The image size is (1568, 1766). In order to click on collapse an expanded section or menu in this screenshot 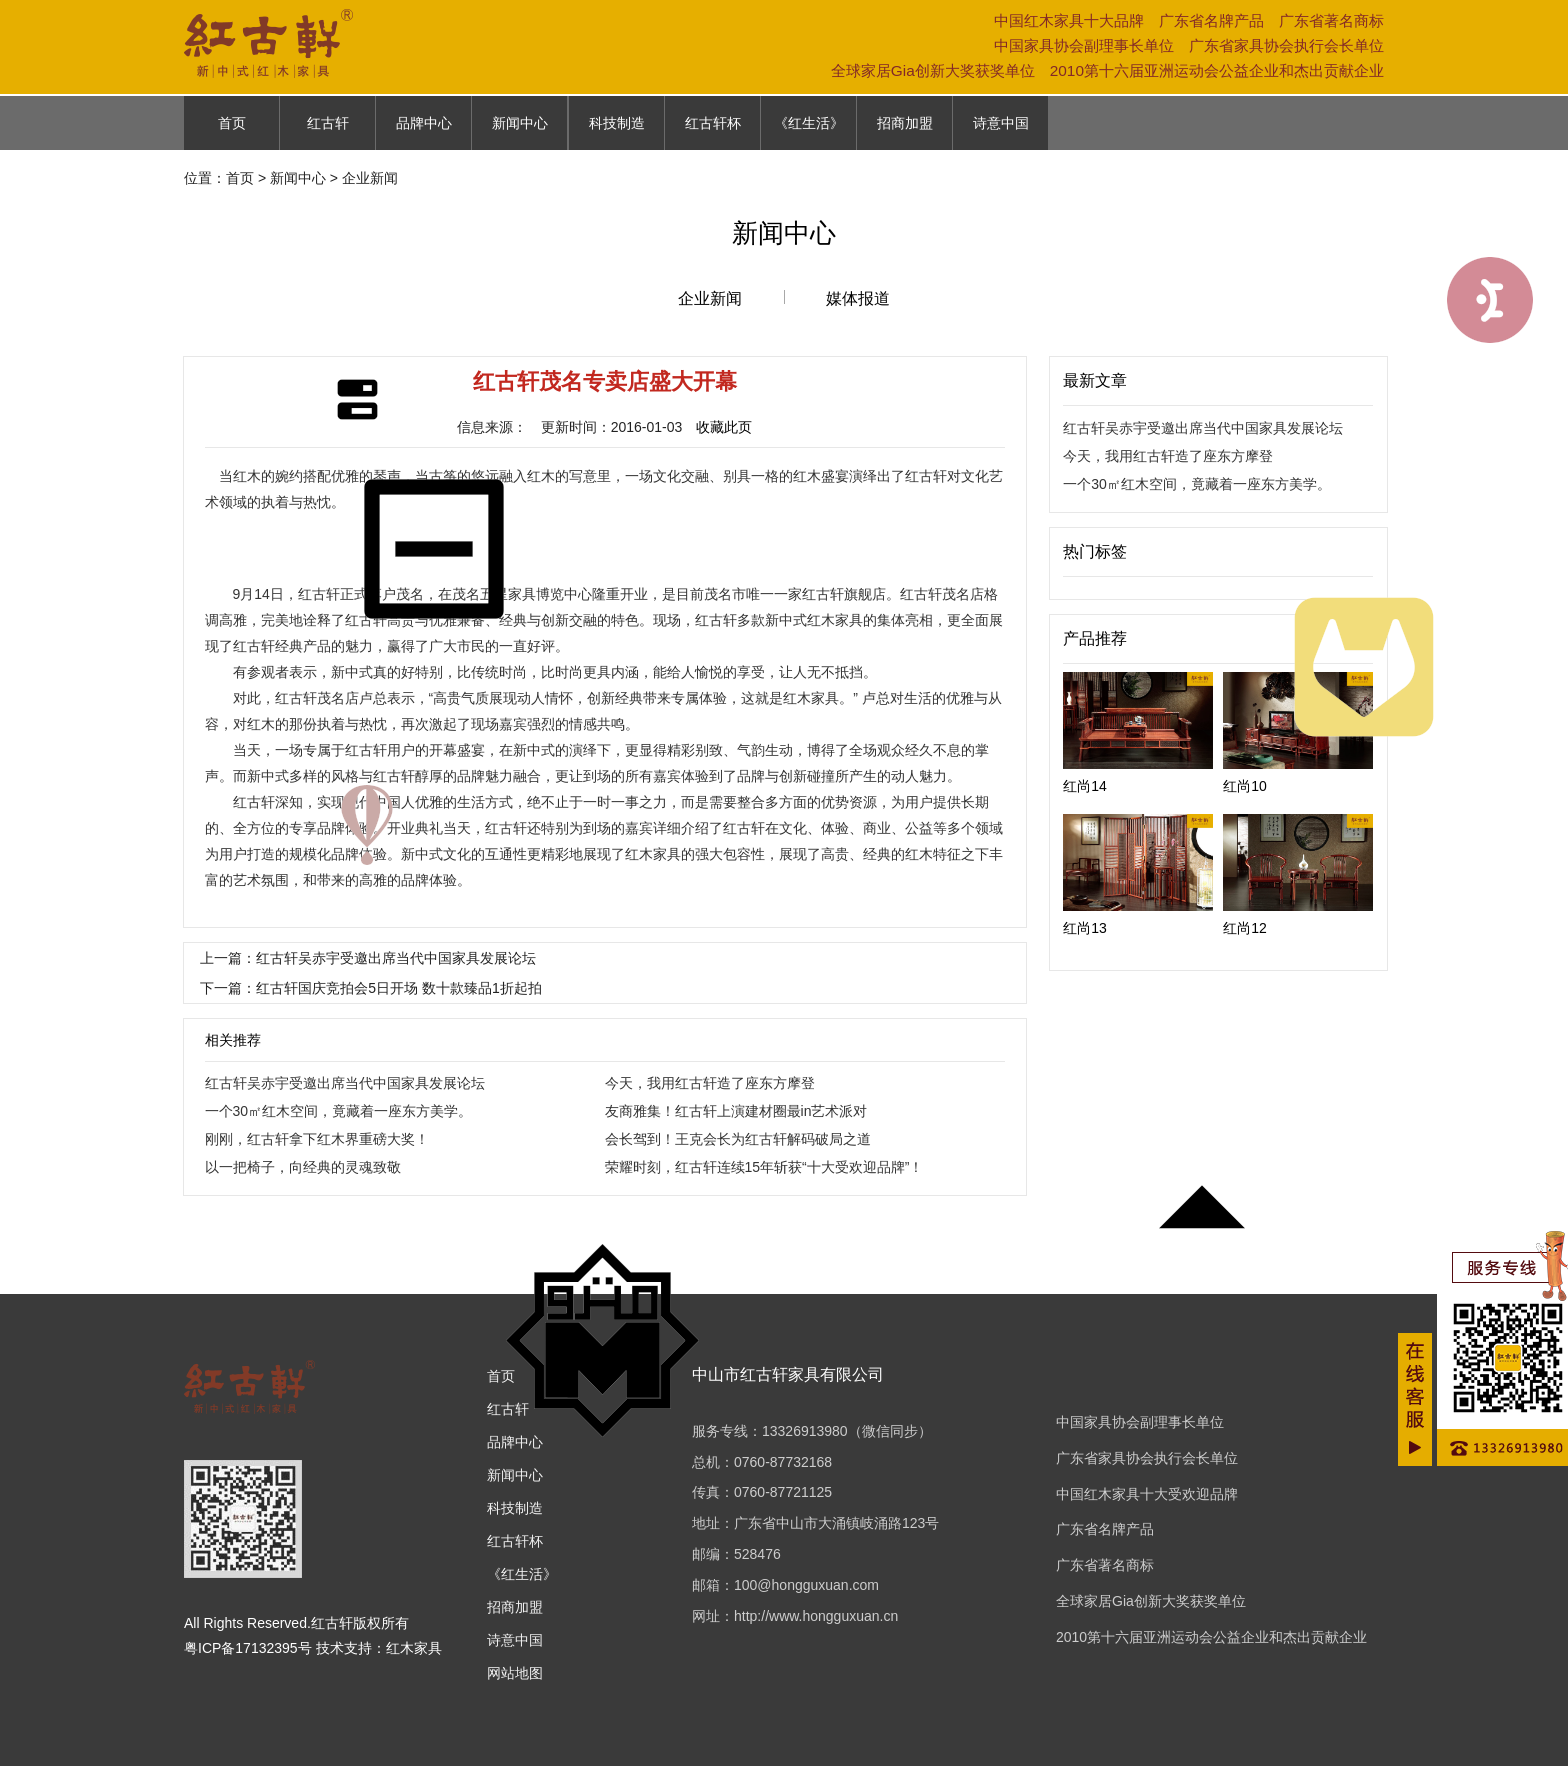, I will do `click(1202, 1214)`.